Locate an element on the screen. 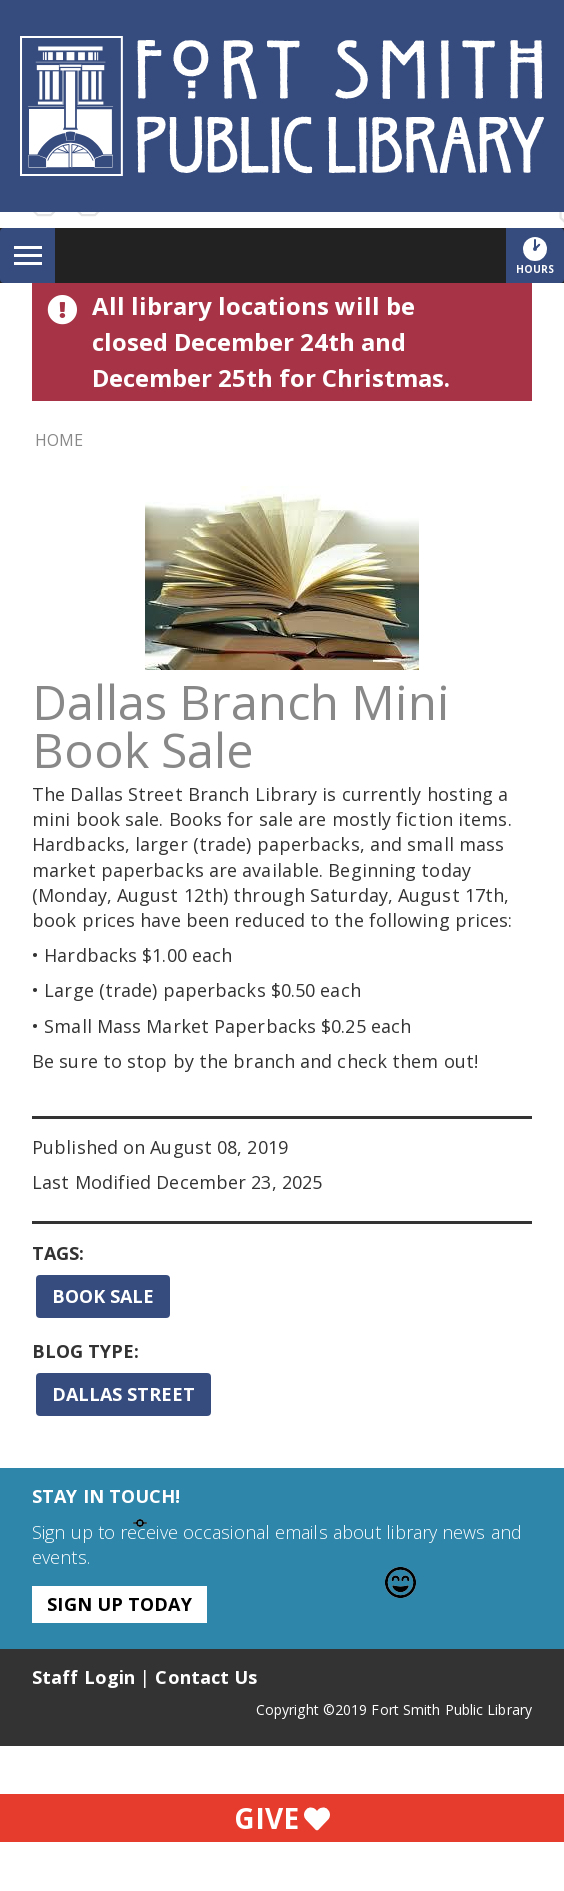 The image size is (564, 1891). react with a happy emoji is located at coordinates (400, 1582).